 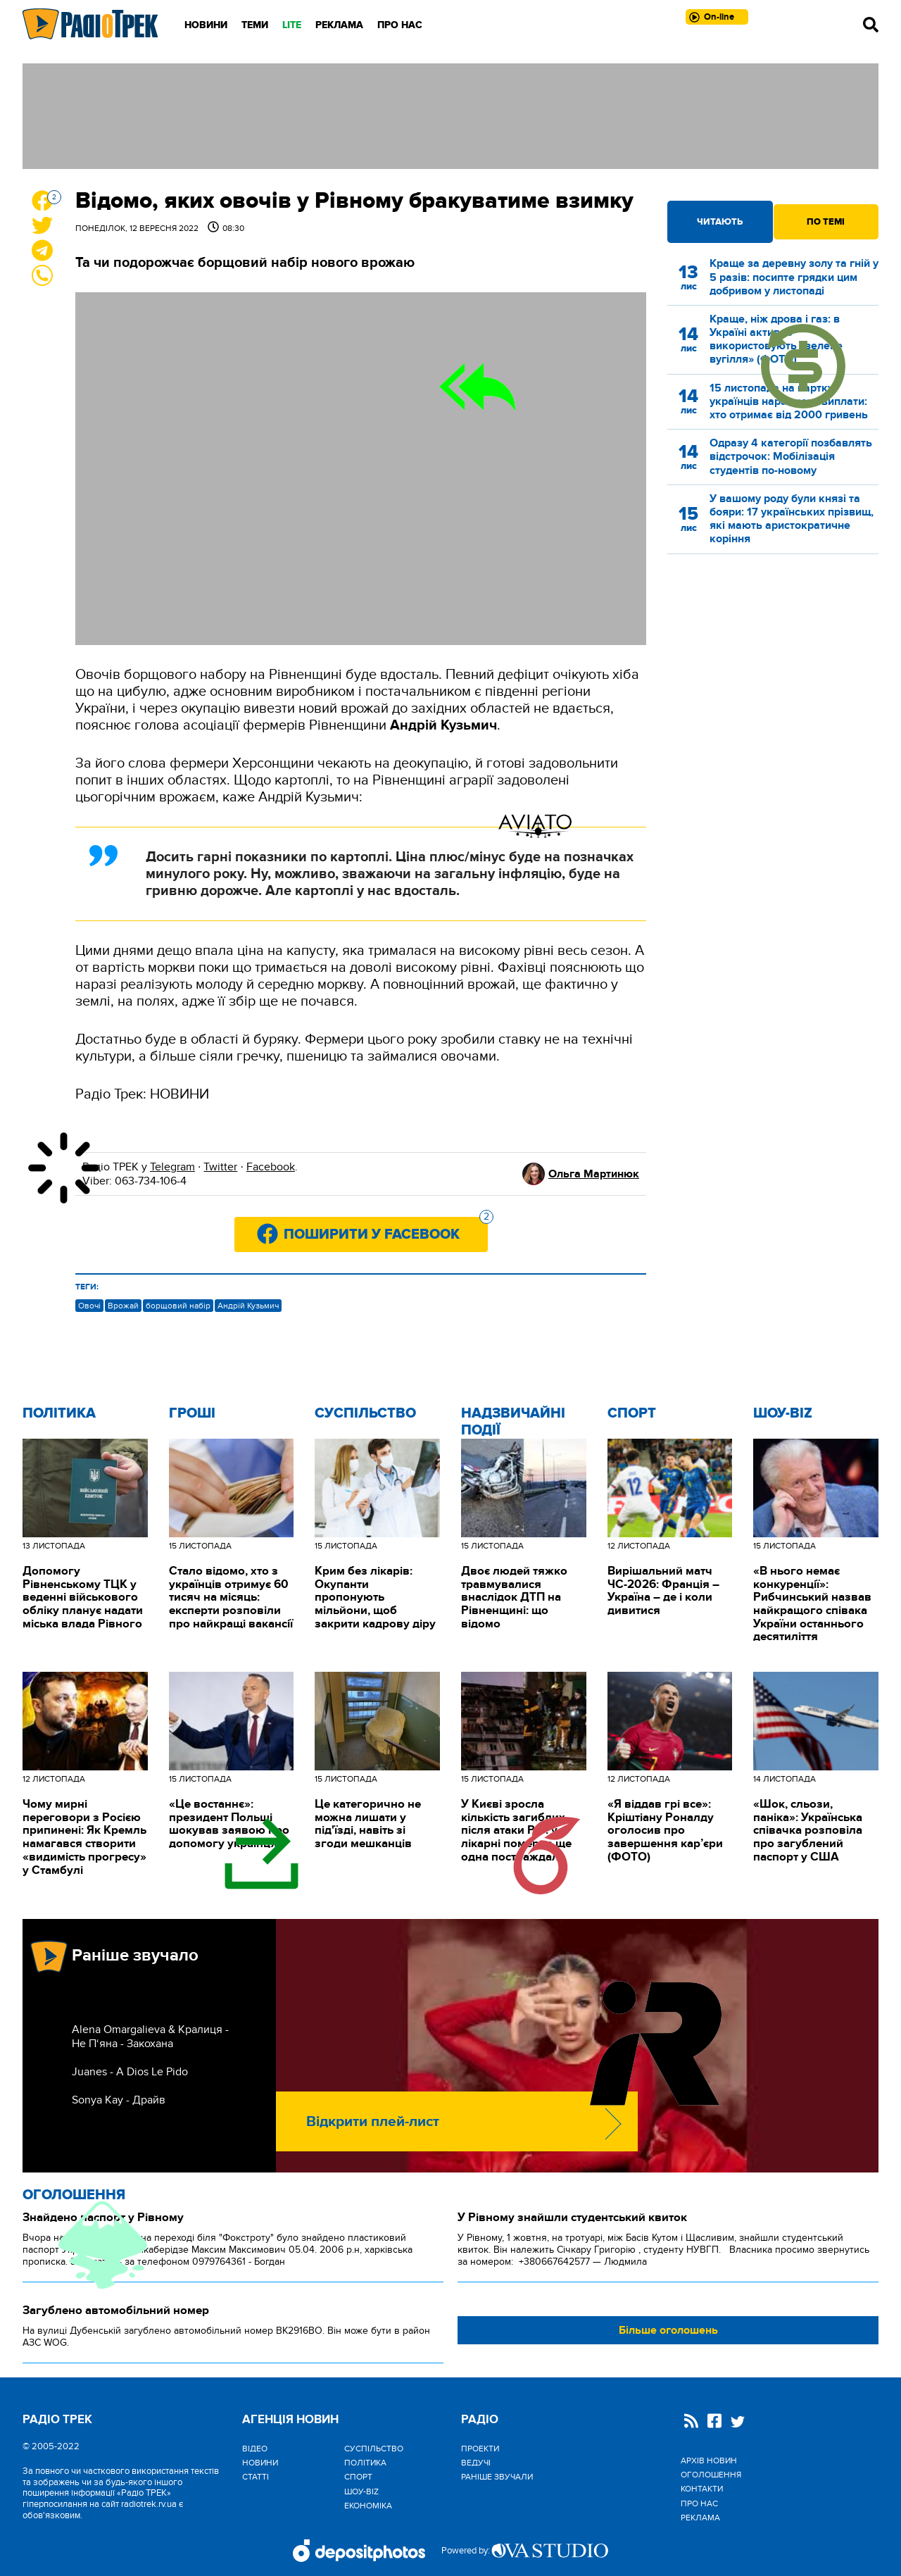 I want to click on reply to all recipients, so click(x=477, y=387).